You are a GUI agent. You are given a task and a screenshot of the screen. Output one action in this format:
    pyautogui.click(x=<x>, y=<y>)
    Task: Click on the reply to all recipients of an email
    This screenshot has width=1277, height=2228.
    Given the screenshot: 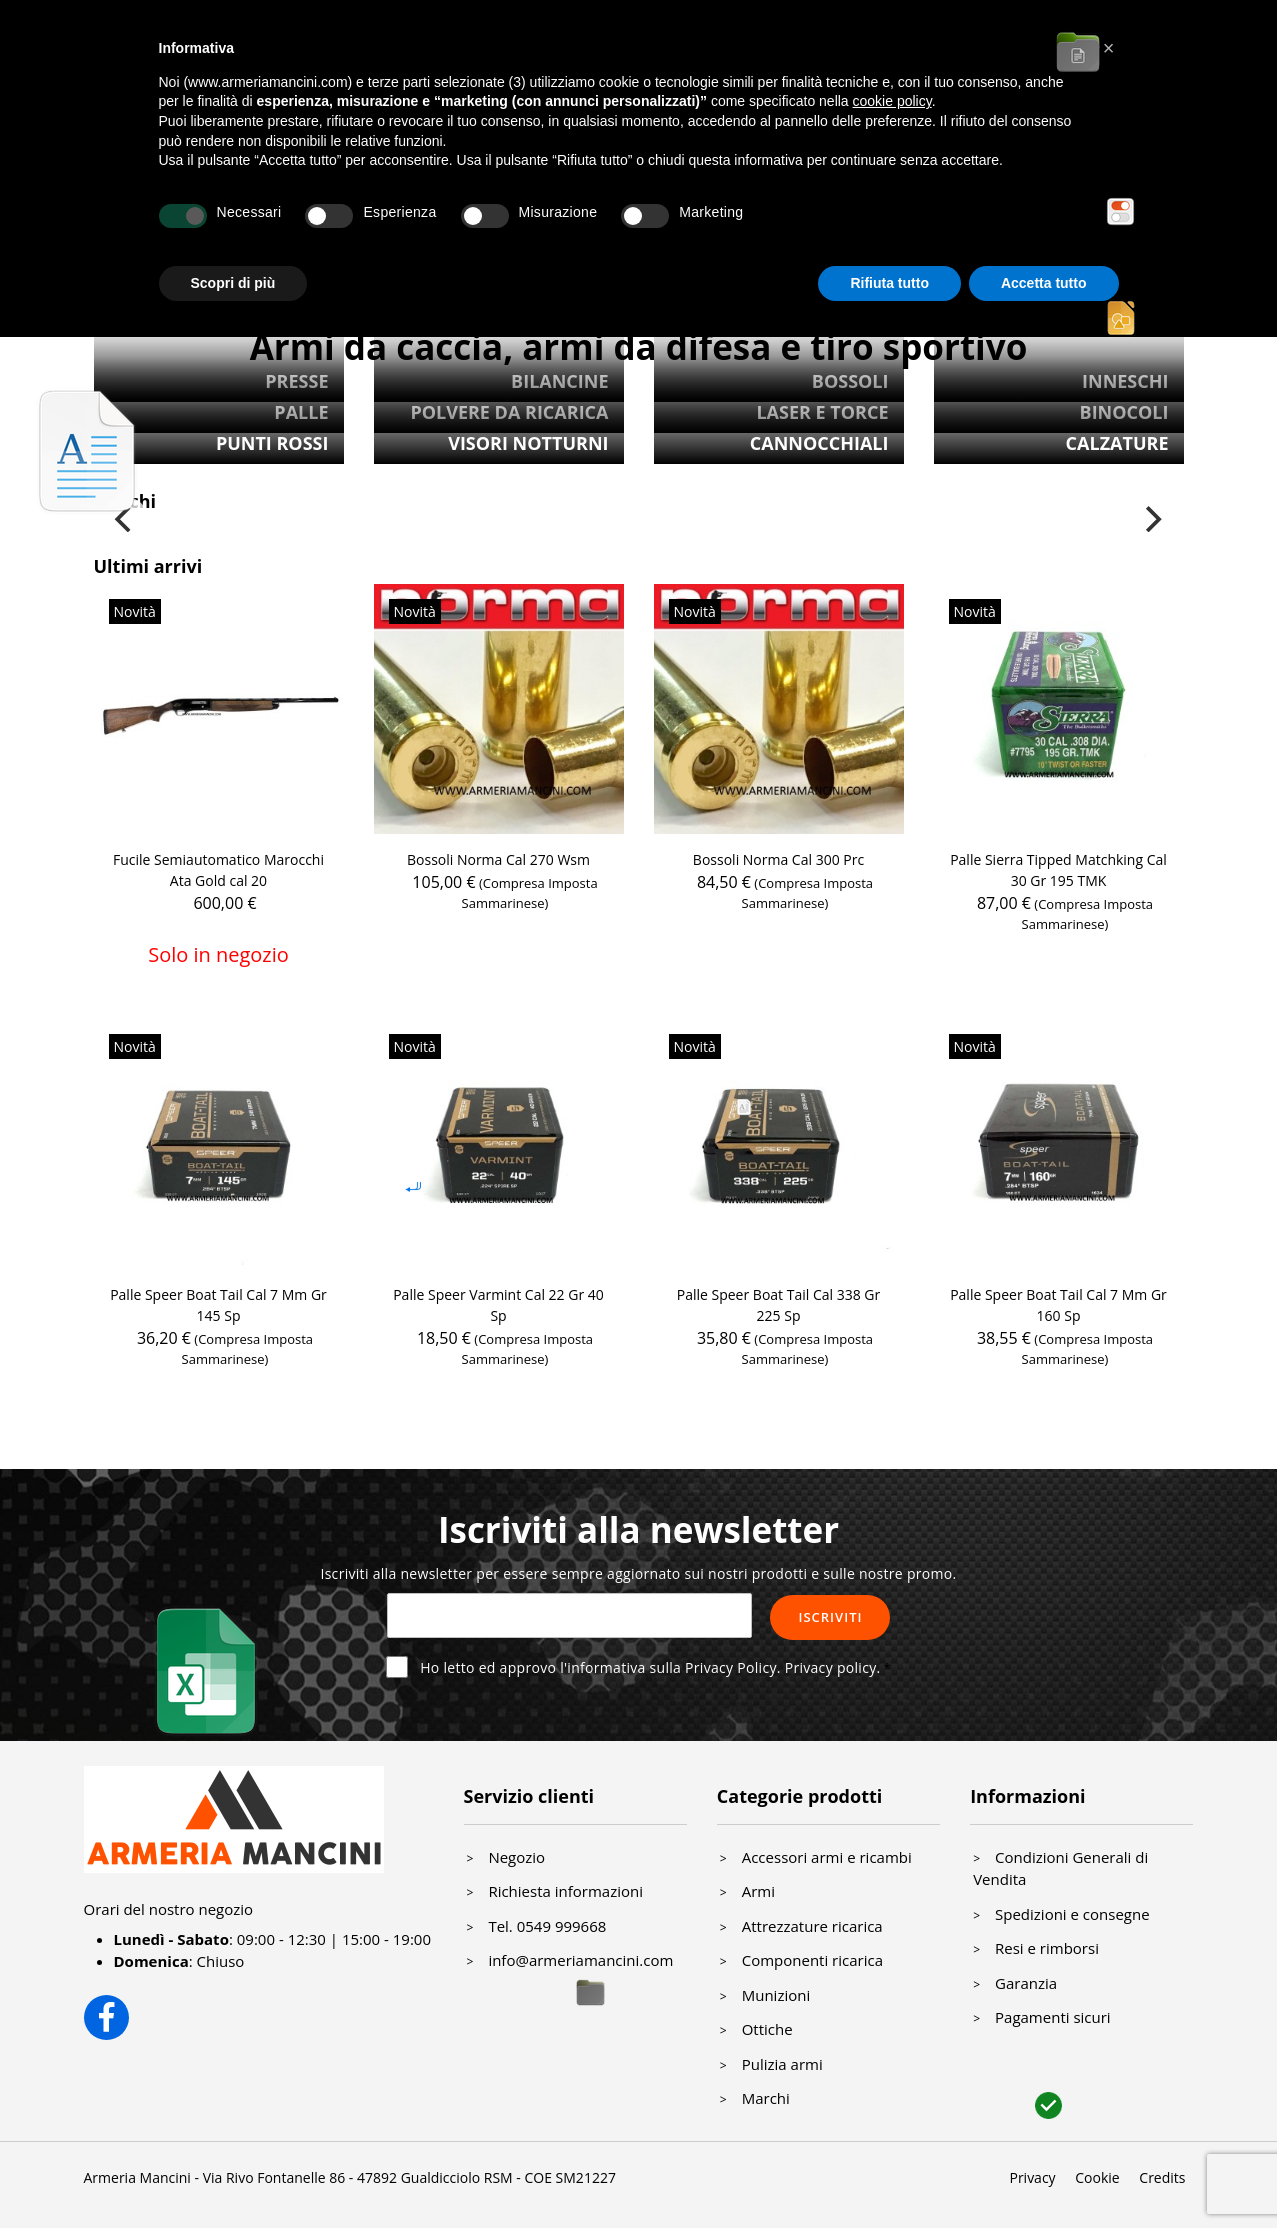 What is the action you would take?
    pyautogui.click(x=413, y=1186)
    